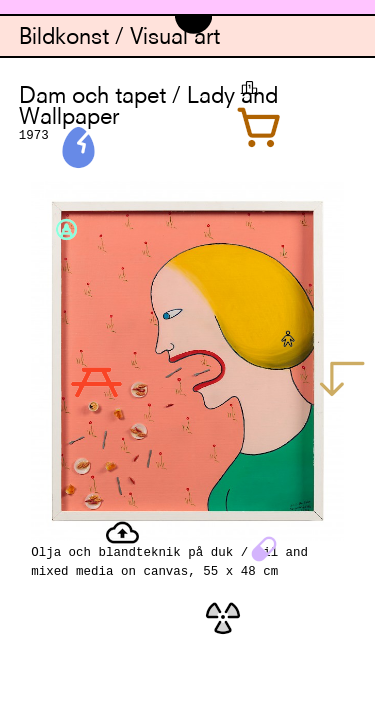 The width and height of the screenshot is (375, 720). Describe the element at coordinates (223, 617) in the screenshot. I see `indicates radioactive or hazardous material warning` at that location.